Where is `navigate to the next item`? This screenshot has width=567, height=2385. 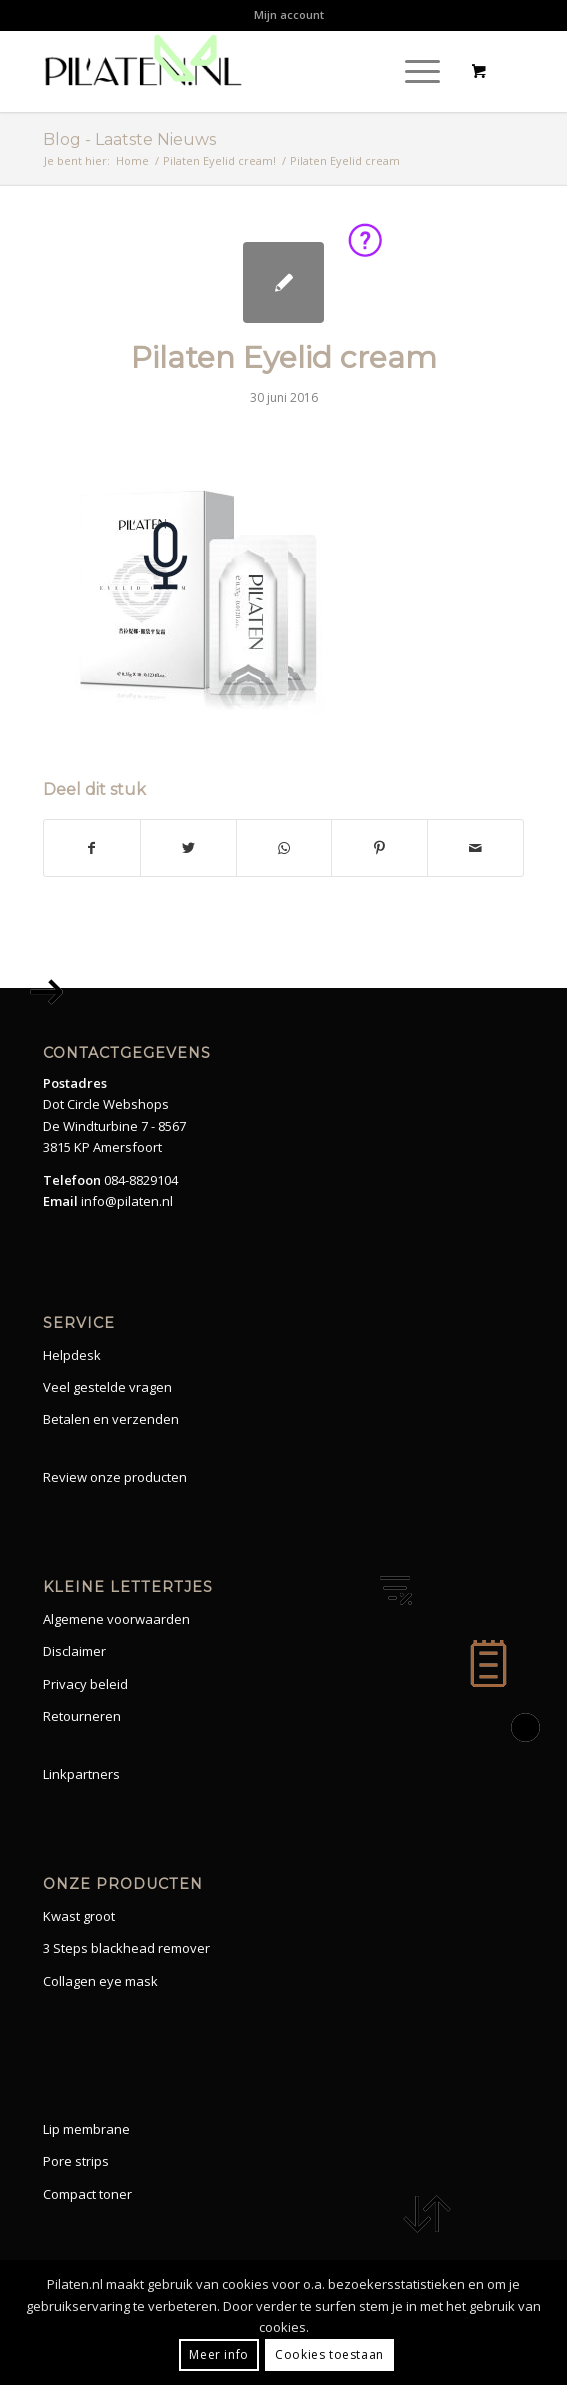
navigate to the next item is located at coordinates (48, 992).